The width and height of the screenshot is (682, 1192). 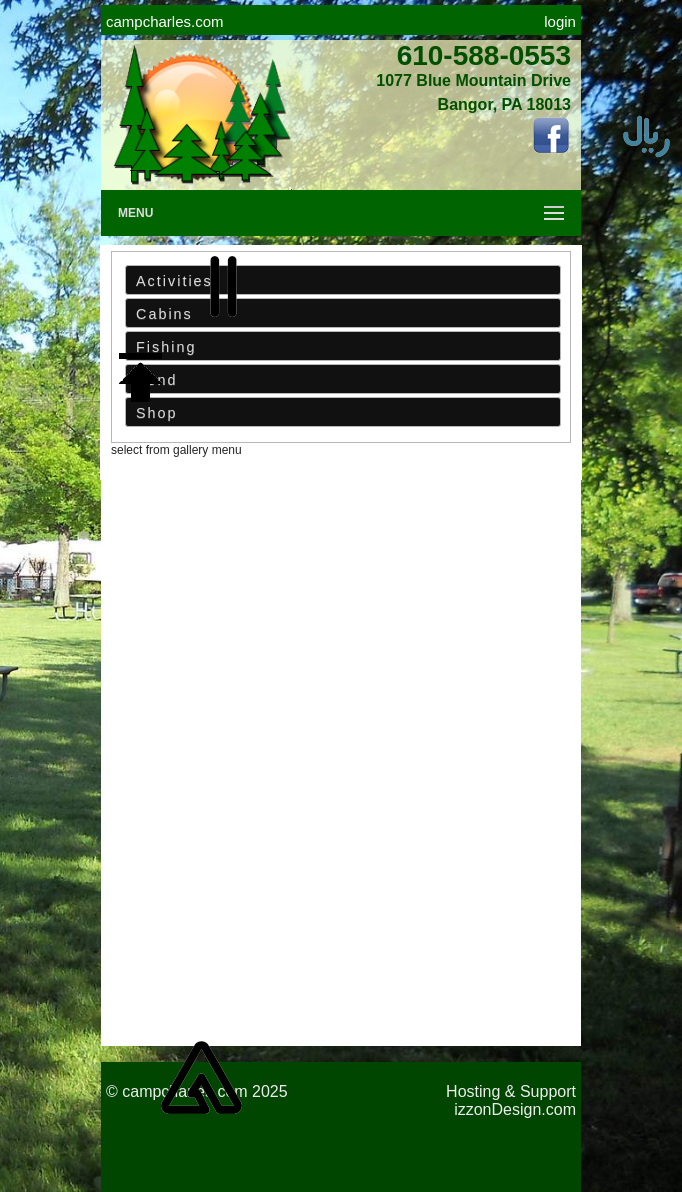 I want to click on drag to resize or reorder an element, so click(x=223, y=286).